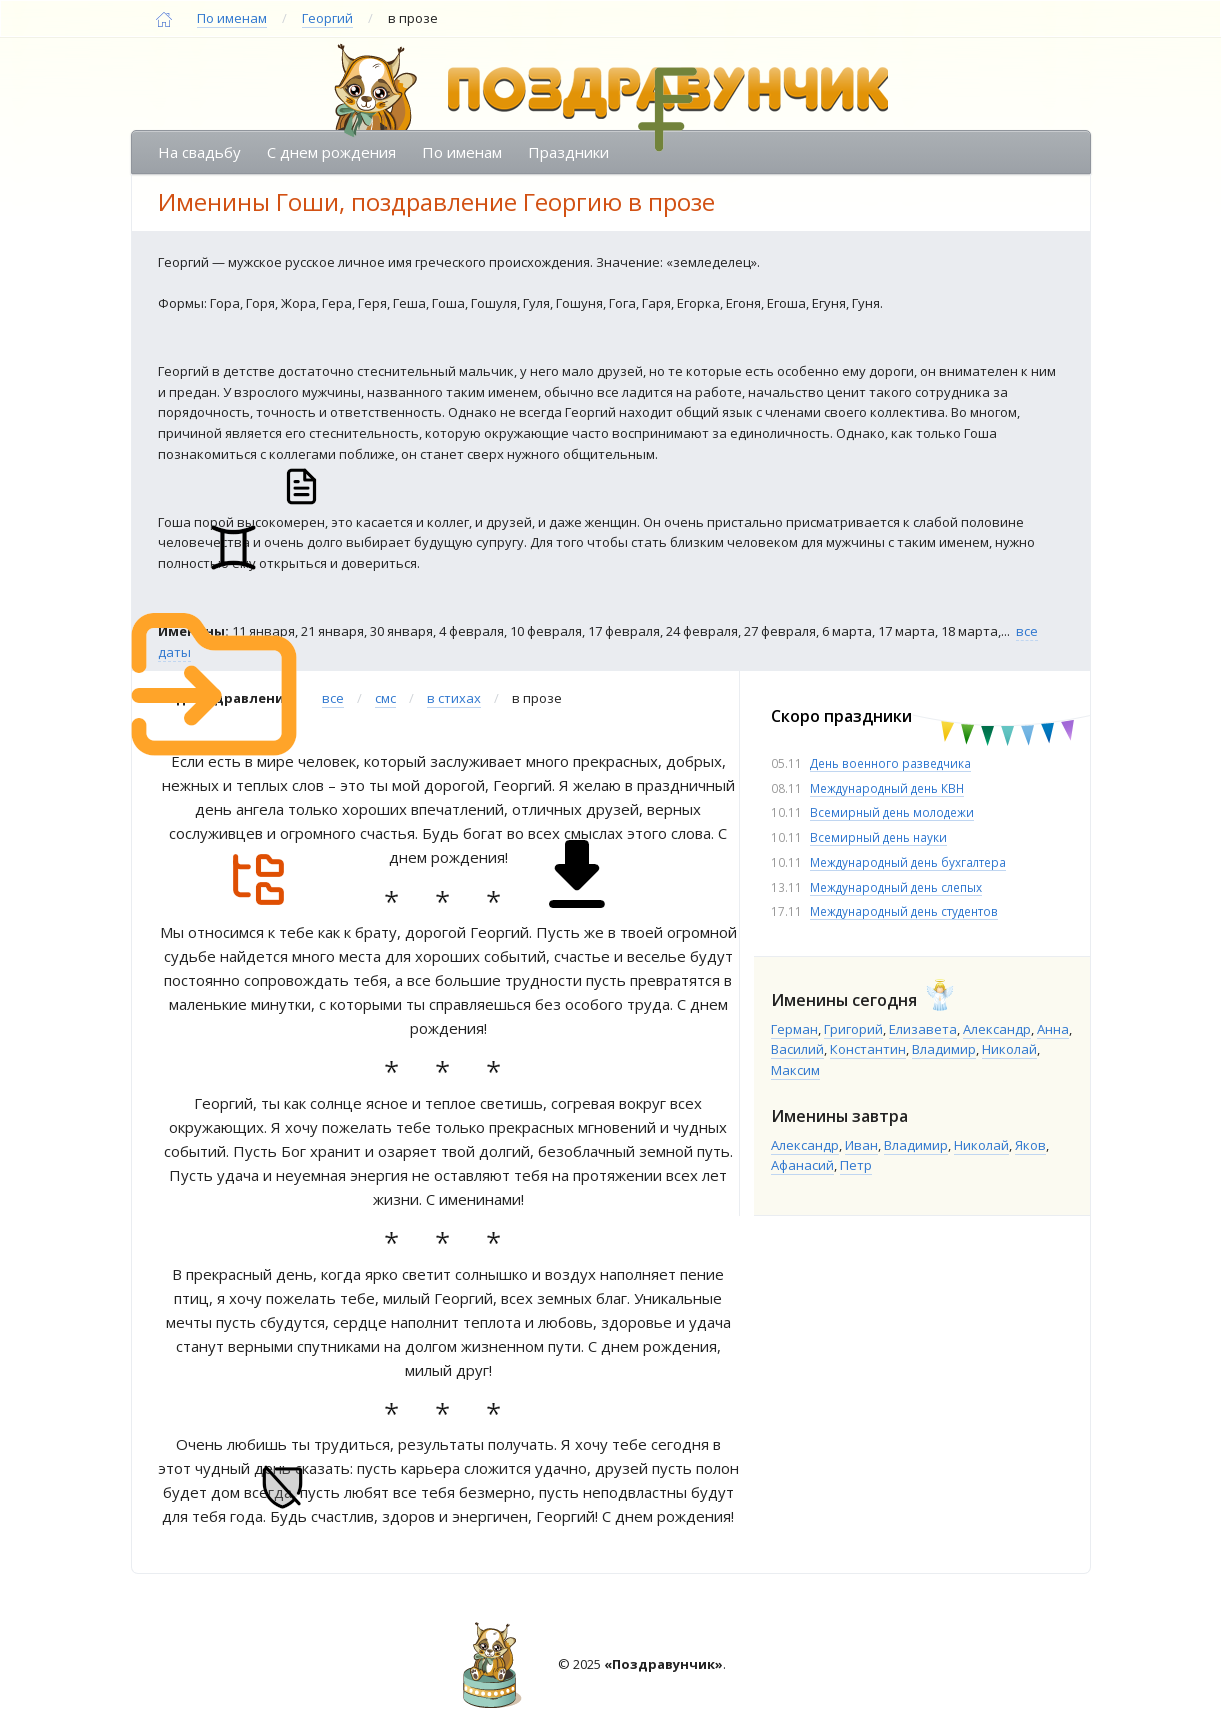  I want to click on download a file or content, so click(577, 876).